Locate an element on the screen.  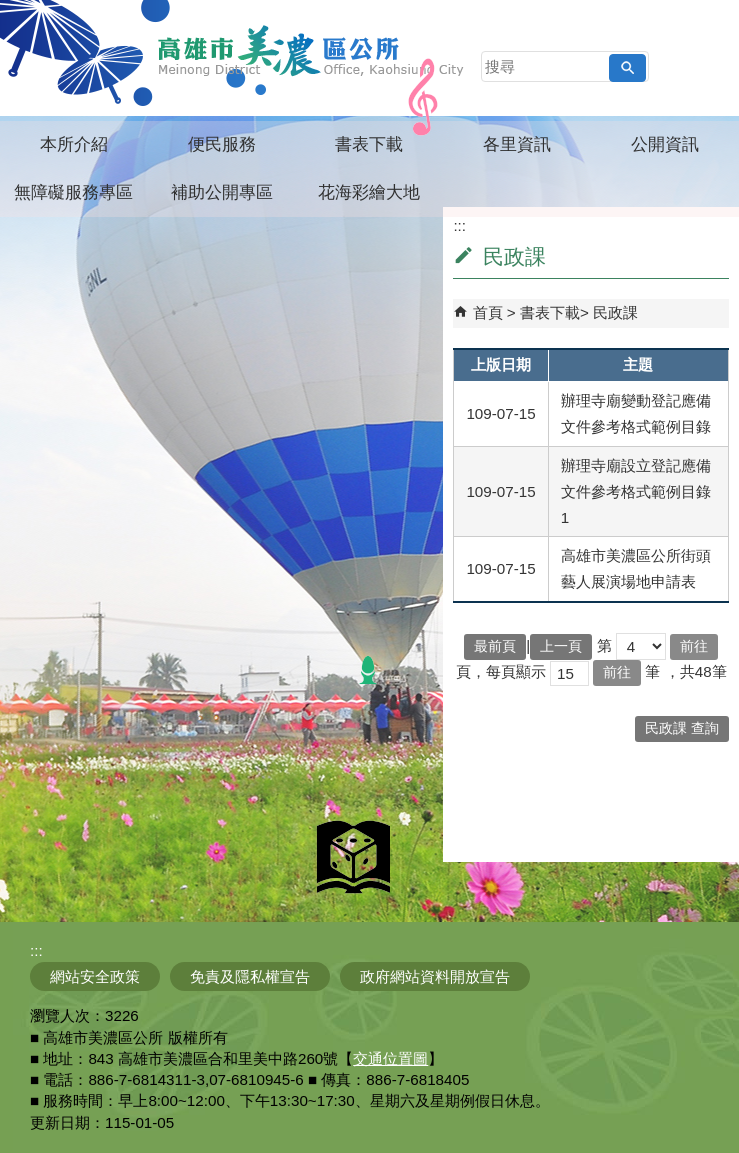
view game rules and instructions is located at coordinates (353, 857).